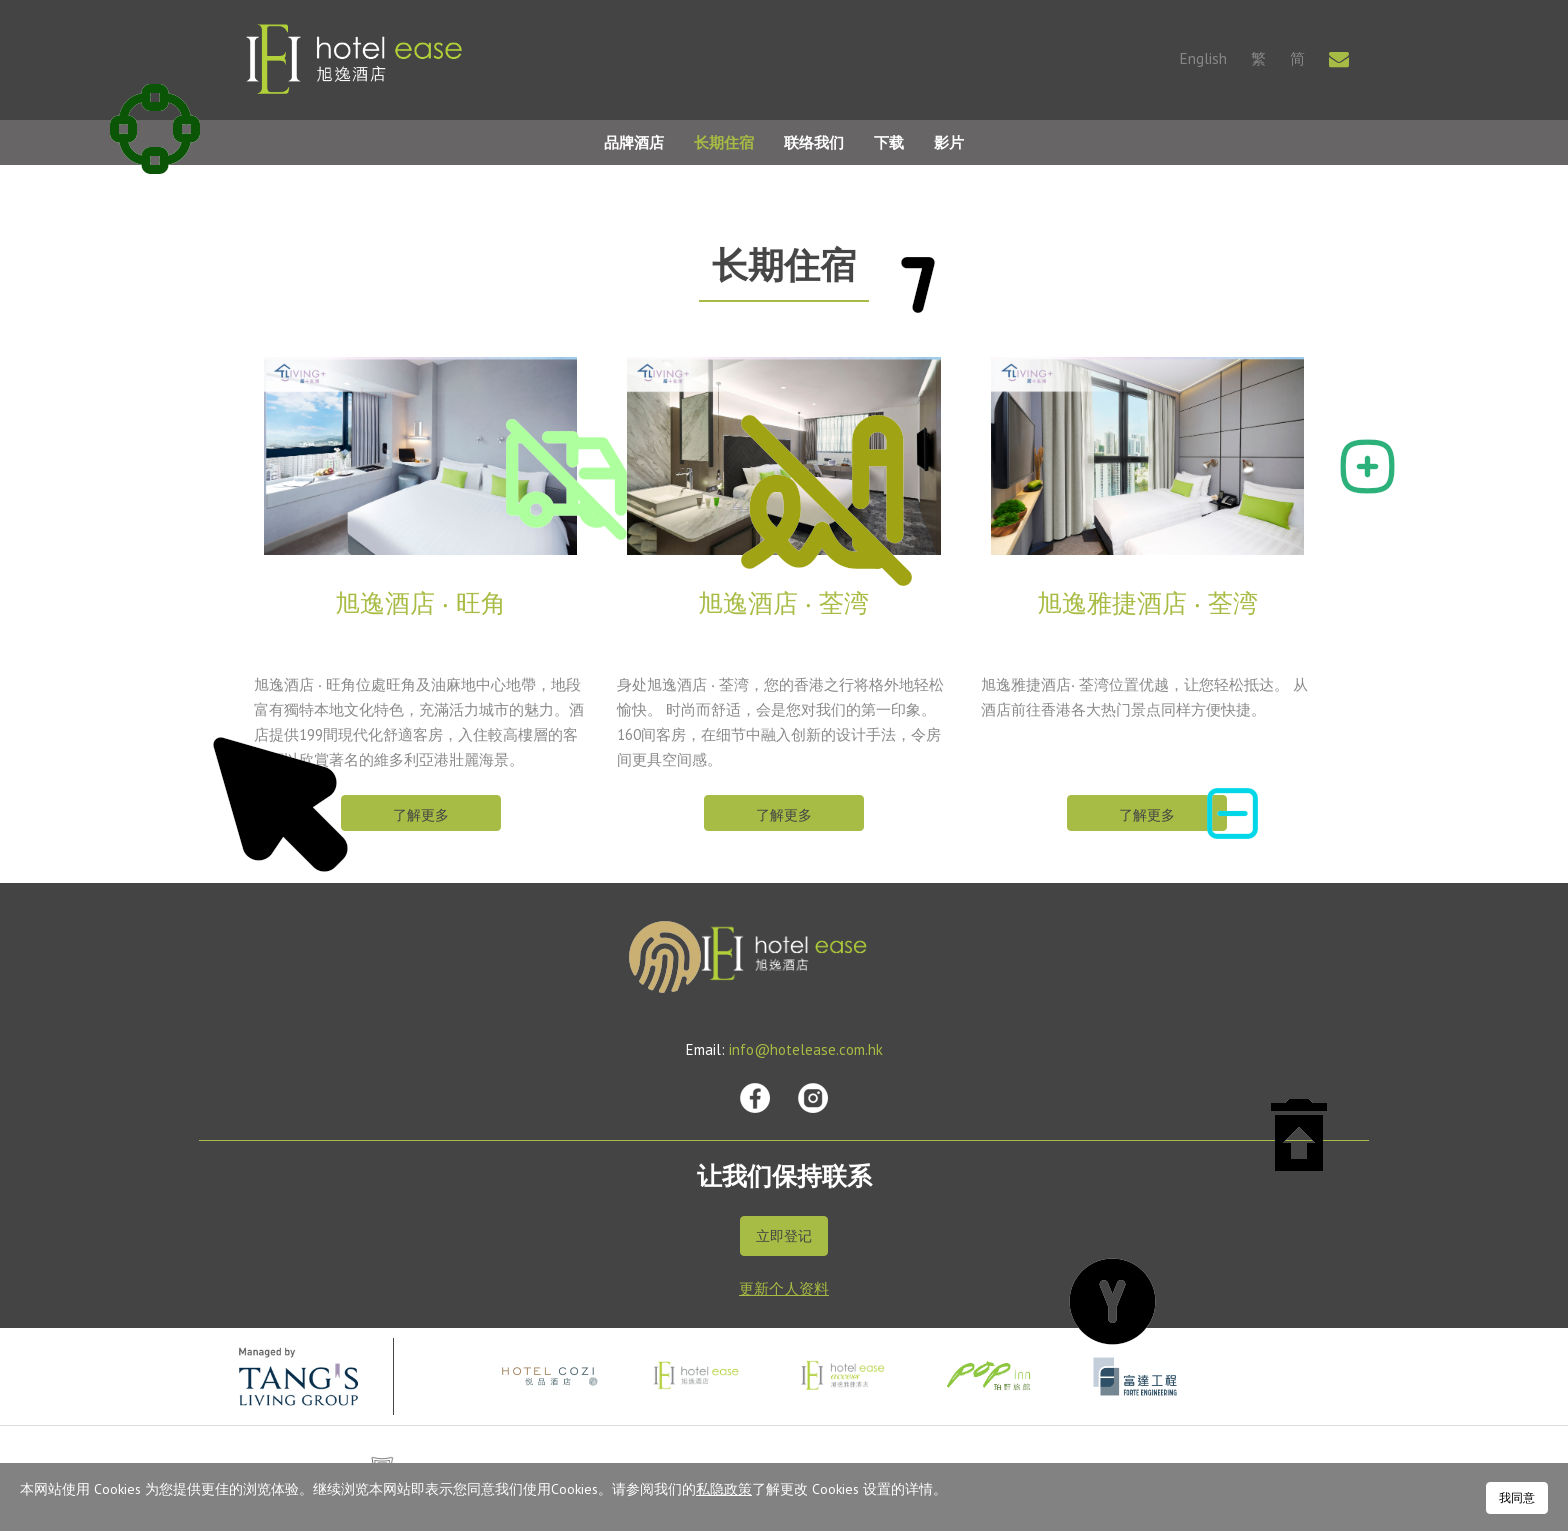  I want to click on authenticate with biometric fingerprint, so click(665, 957).